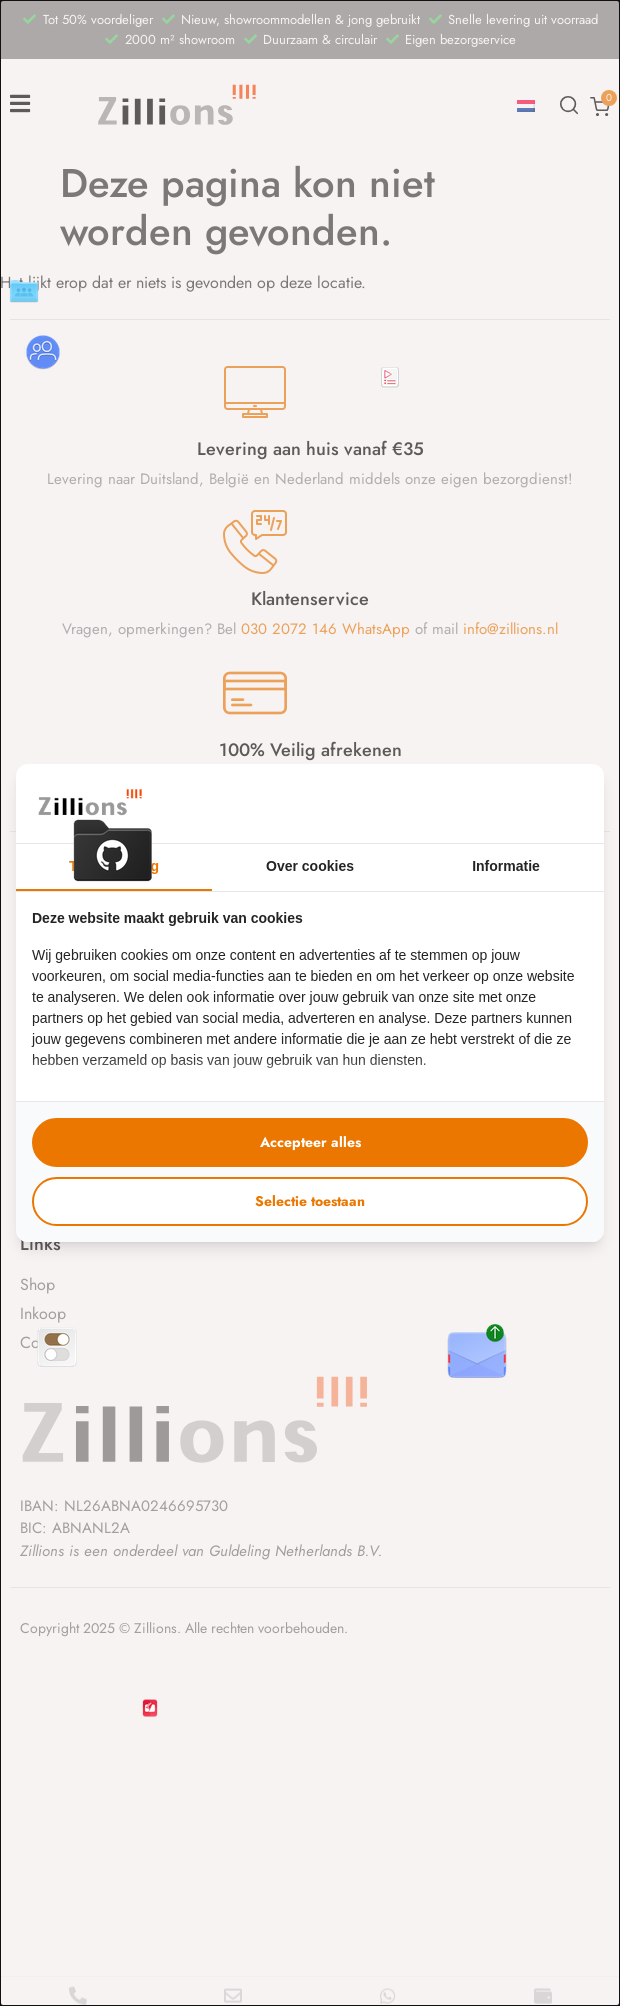 This screenshot has width=620, height=2006. What do you see at coordinates (57, 1347) in the screenshot?
I see `open system tweaks or settings customization` at bounding box center [57, 1347].